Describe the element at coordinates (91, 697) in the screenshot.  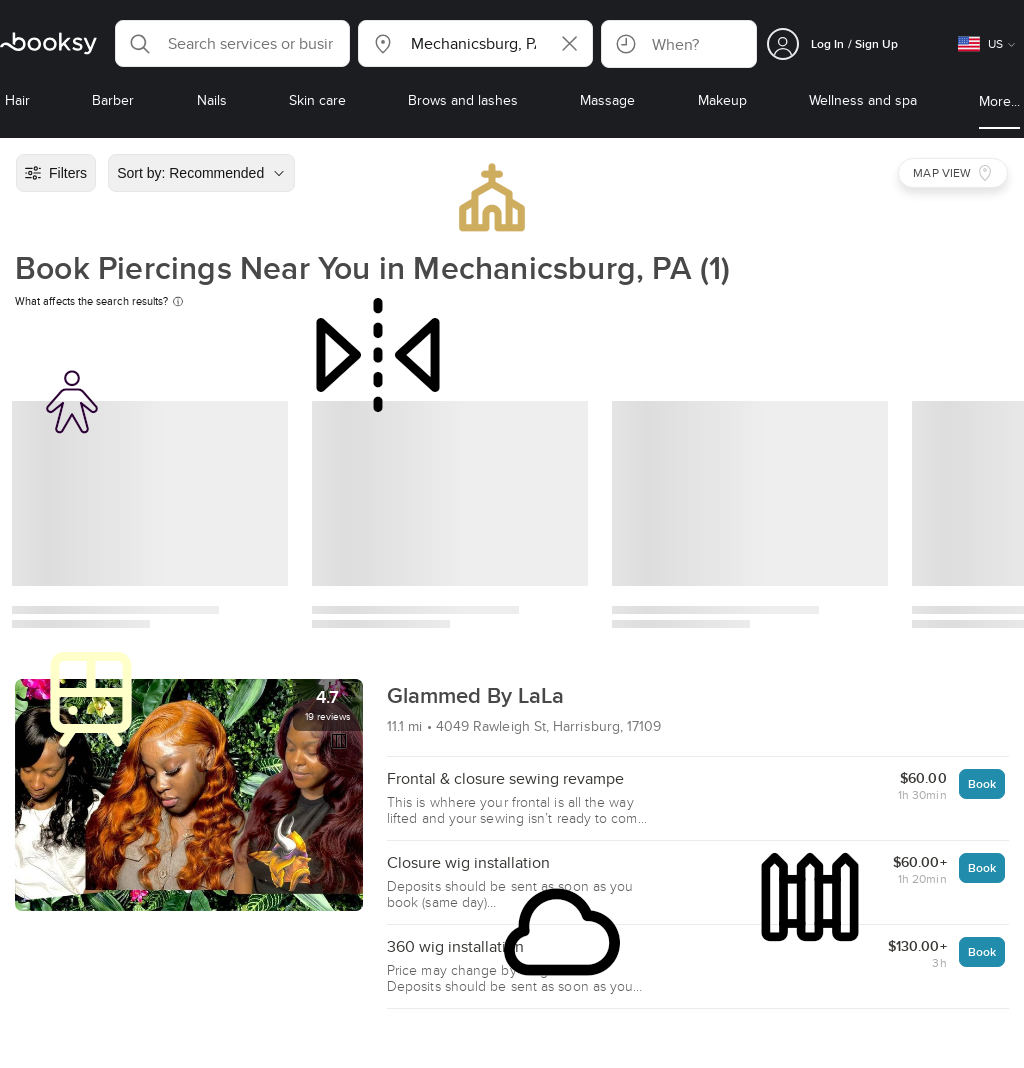
I see `view tram or light rail transit options` at that location.